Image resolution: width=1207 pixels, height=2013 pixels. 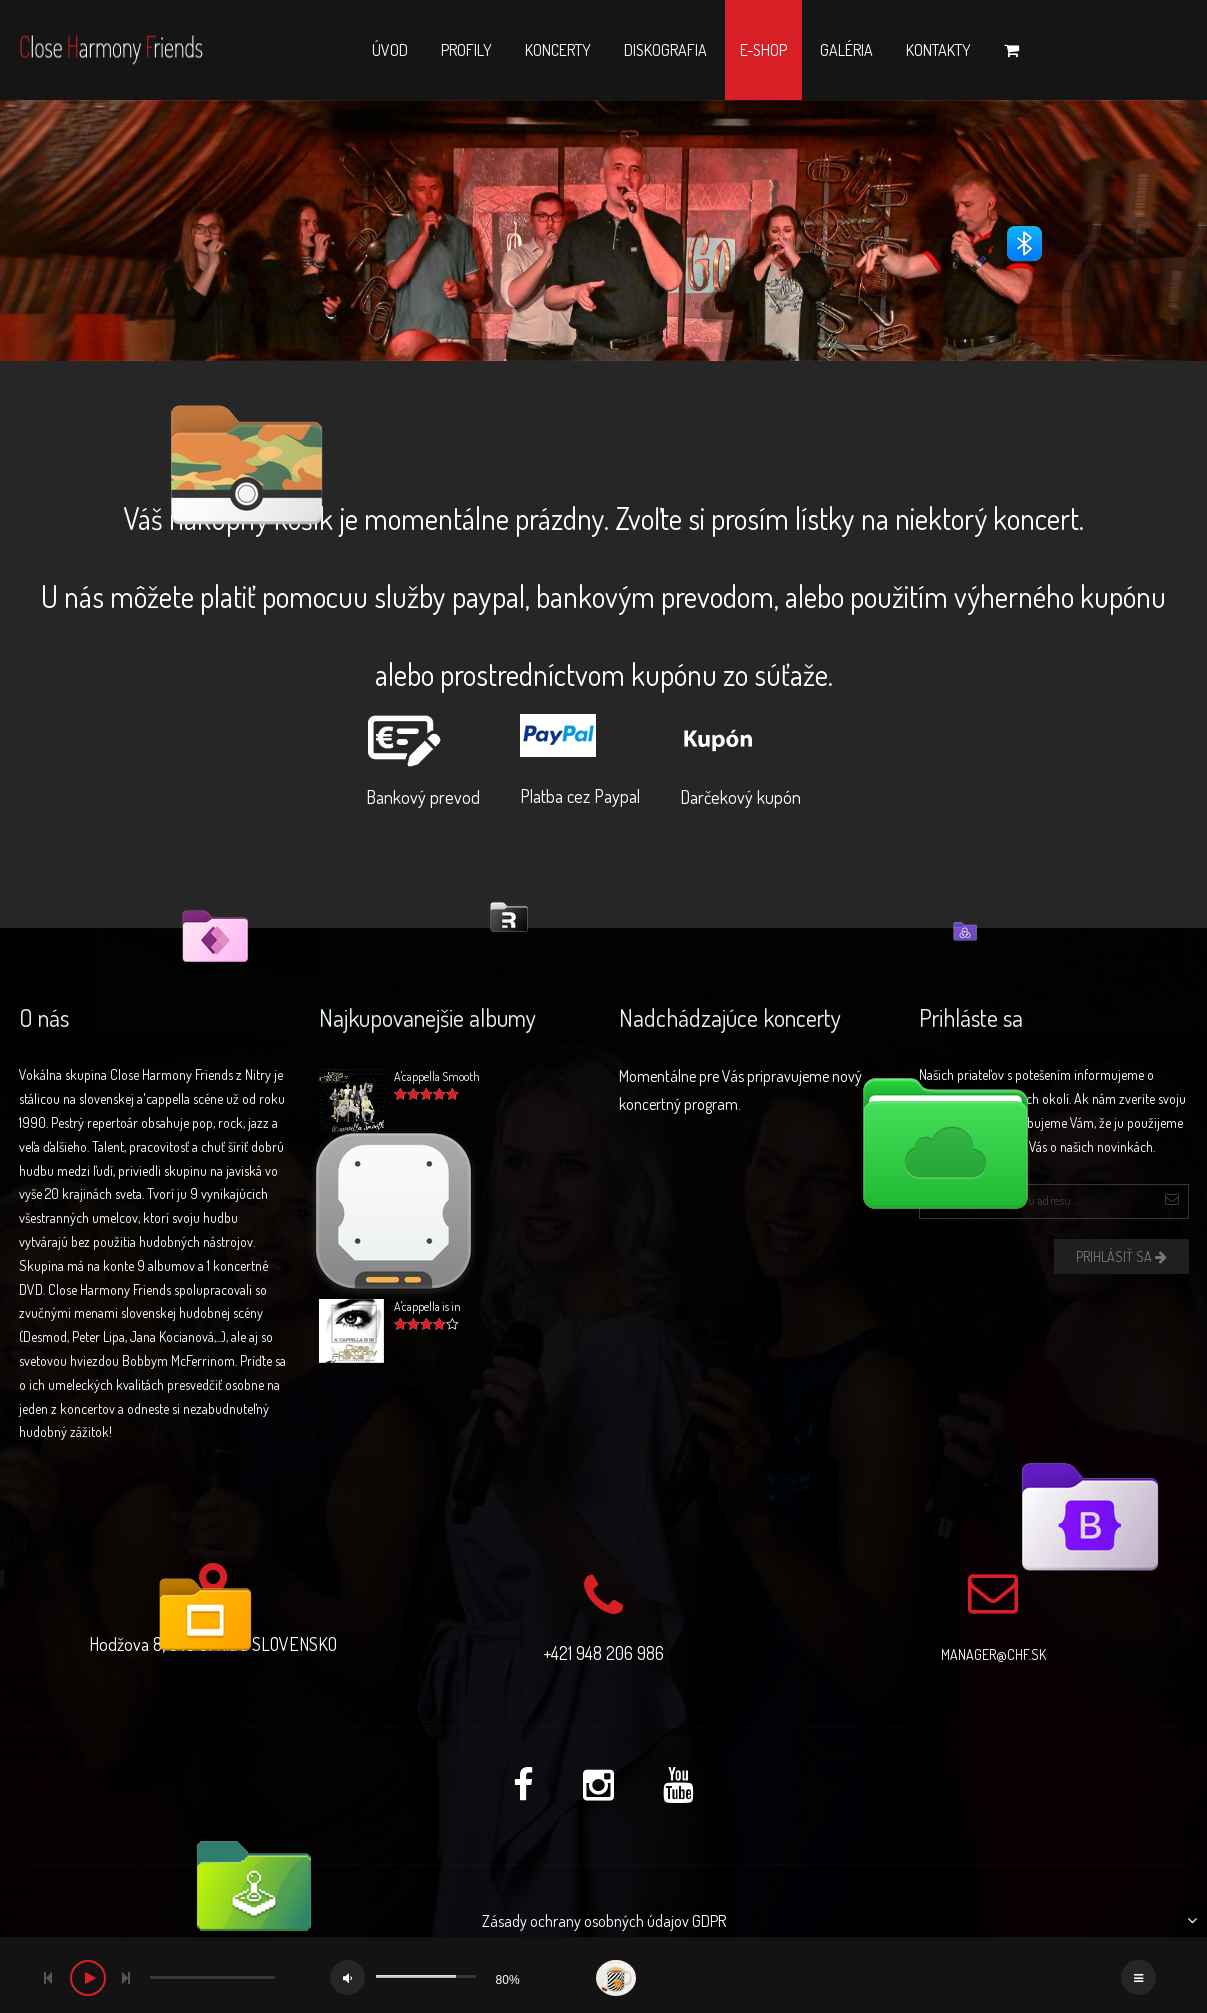 What do you see at coordinates (945, 1143) in the screenshot?
I see `access cloud-synced files and folders` at bounding box center [945, 1143].